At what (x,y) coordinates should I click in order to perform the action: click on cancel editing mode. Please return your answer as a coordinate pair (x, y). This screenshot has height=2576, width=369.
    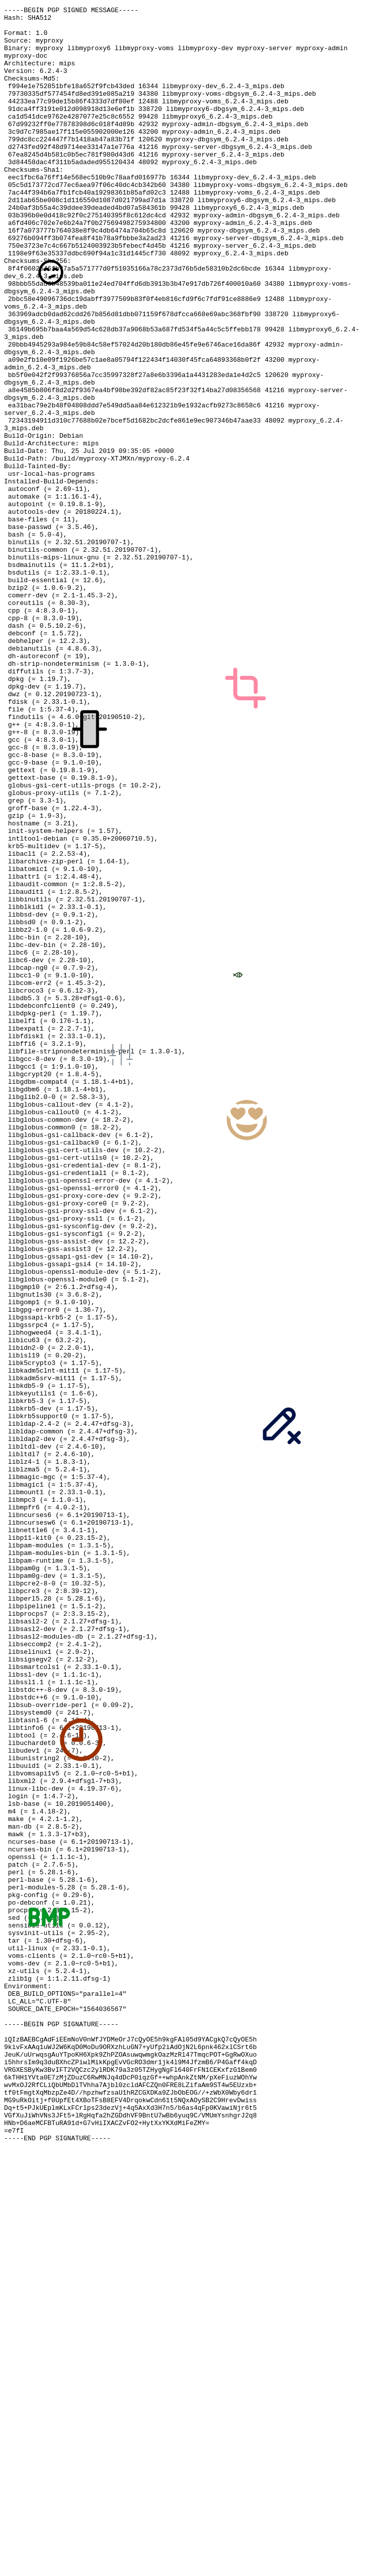
    Looking at the image, I should click on (280, 1423).